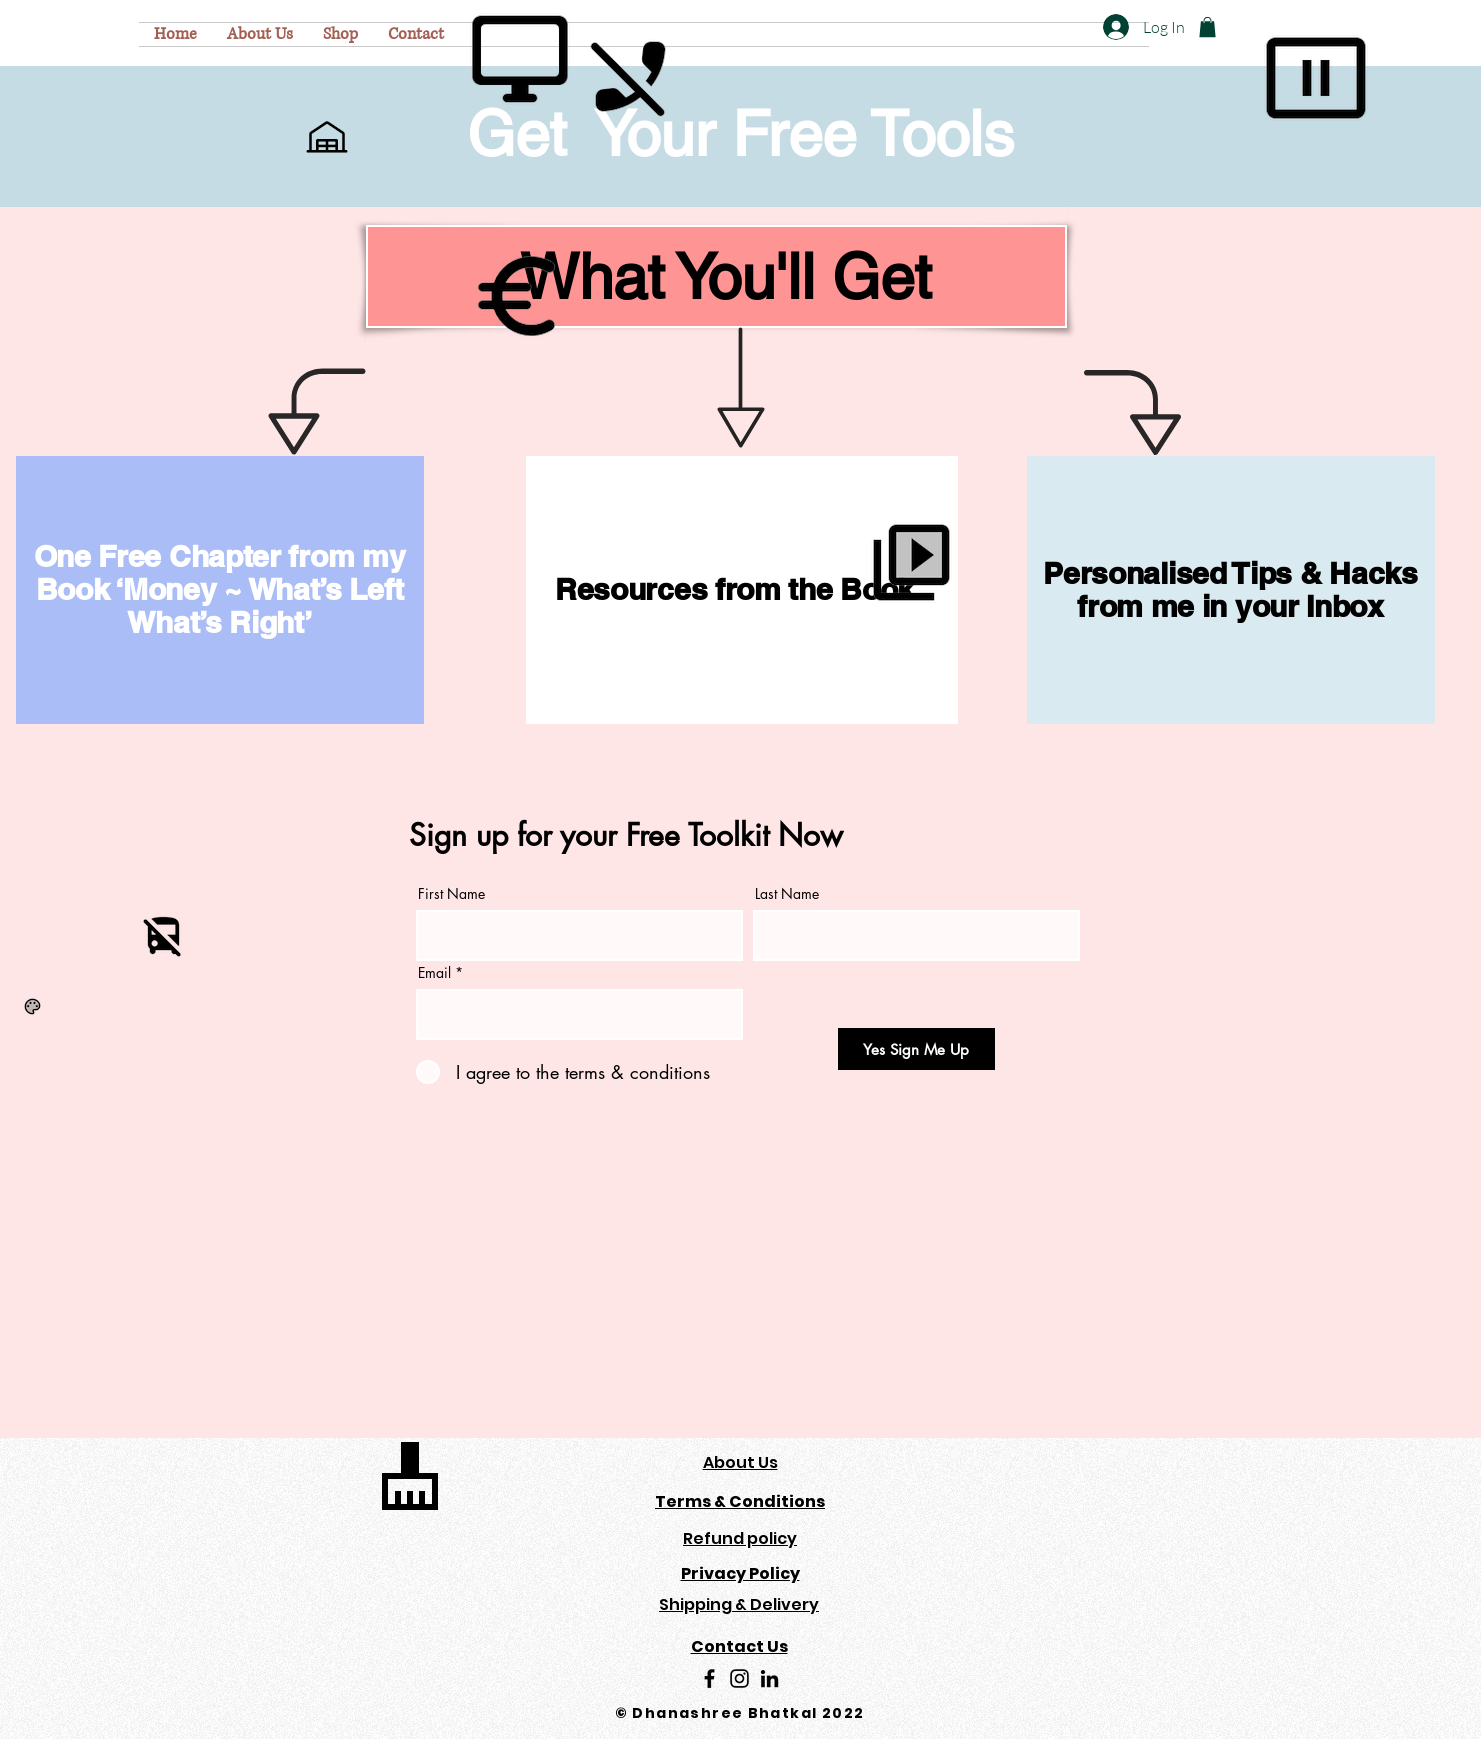 The image size is (1481, 1739). What do you see at coordinates (327, 139) in the screenshot?
I see `access garage or parking controls` at bounding box center [327, 139].